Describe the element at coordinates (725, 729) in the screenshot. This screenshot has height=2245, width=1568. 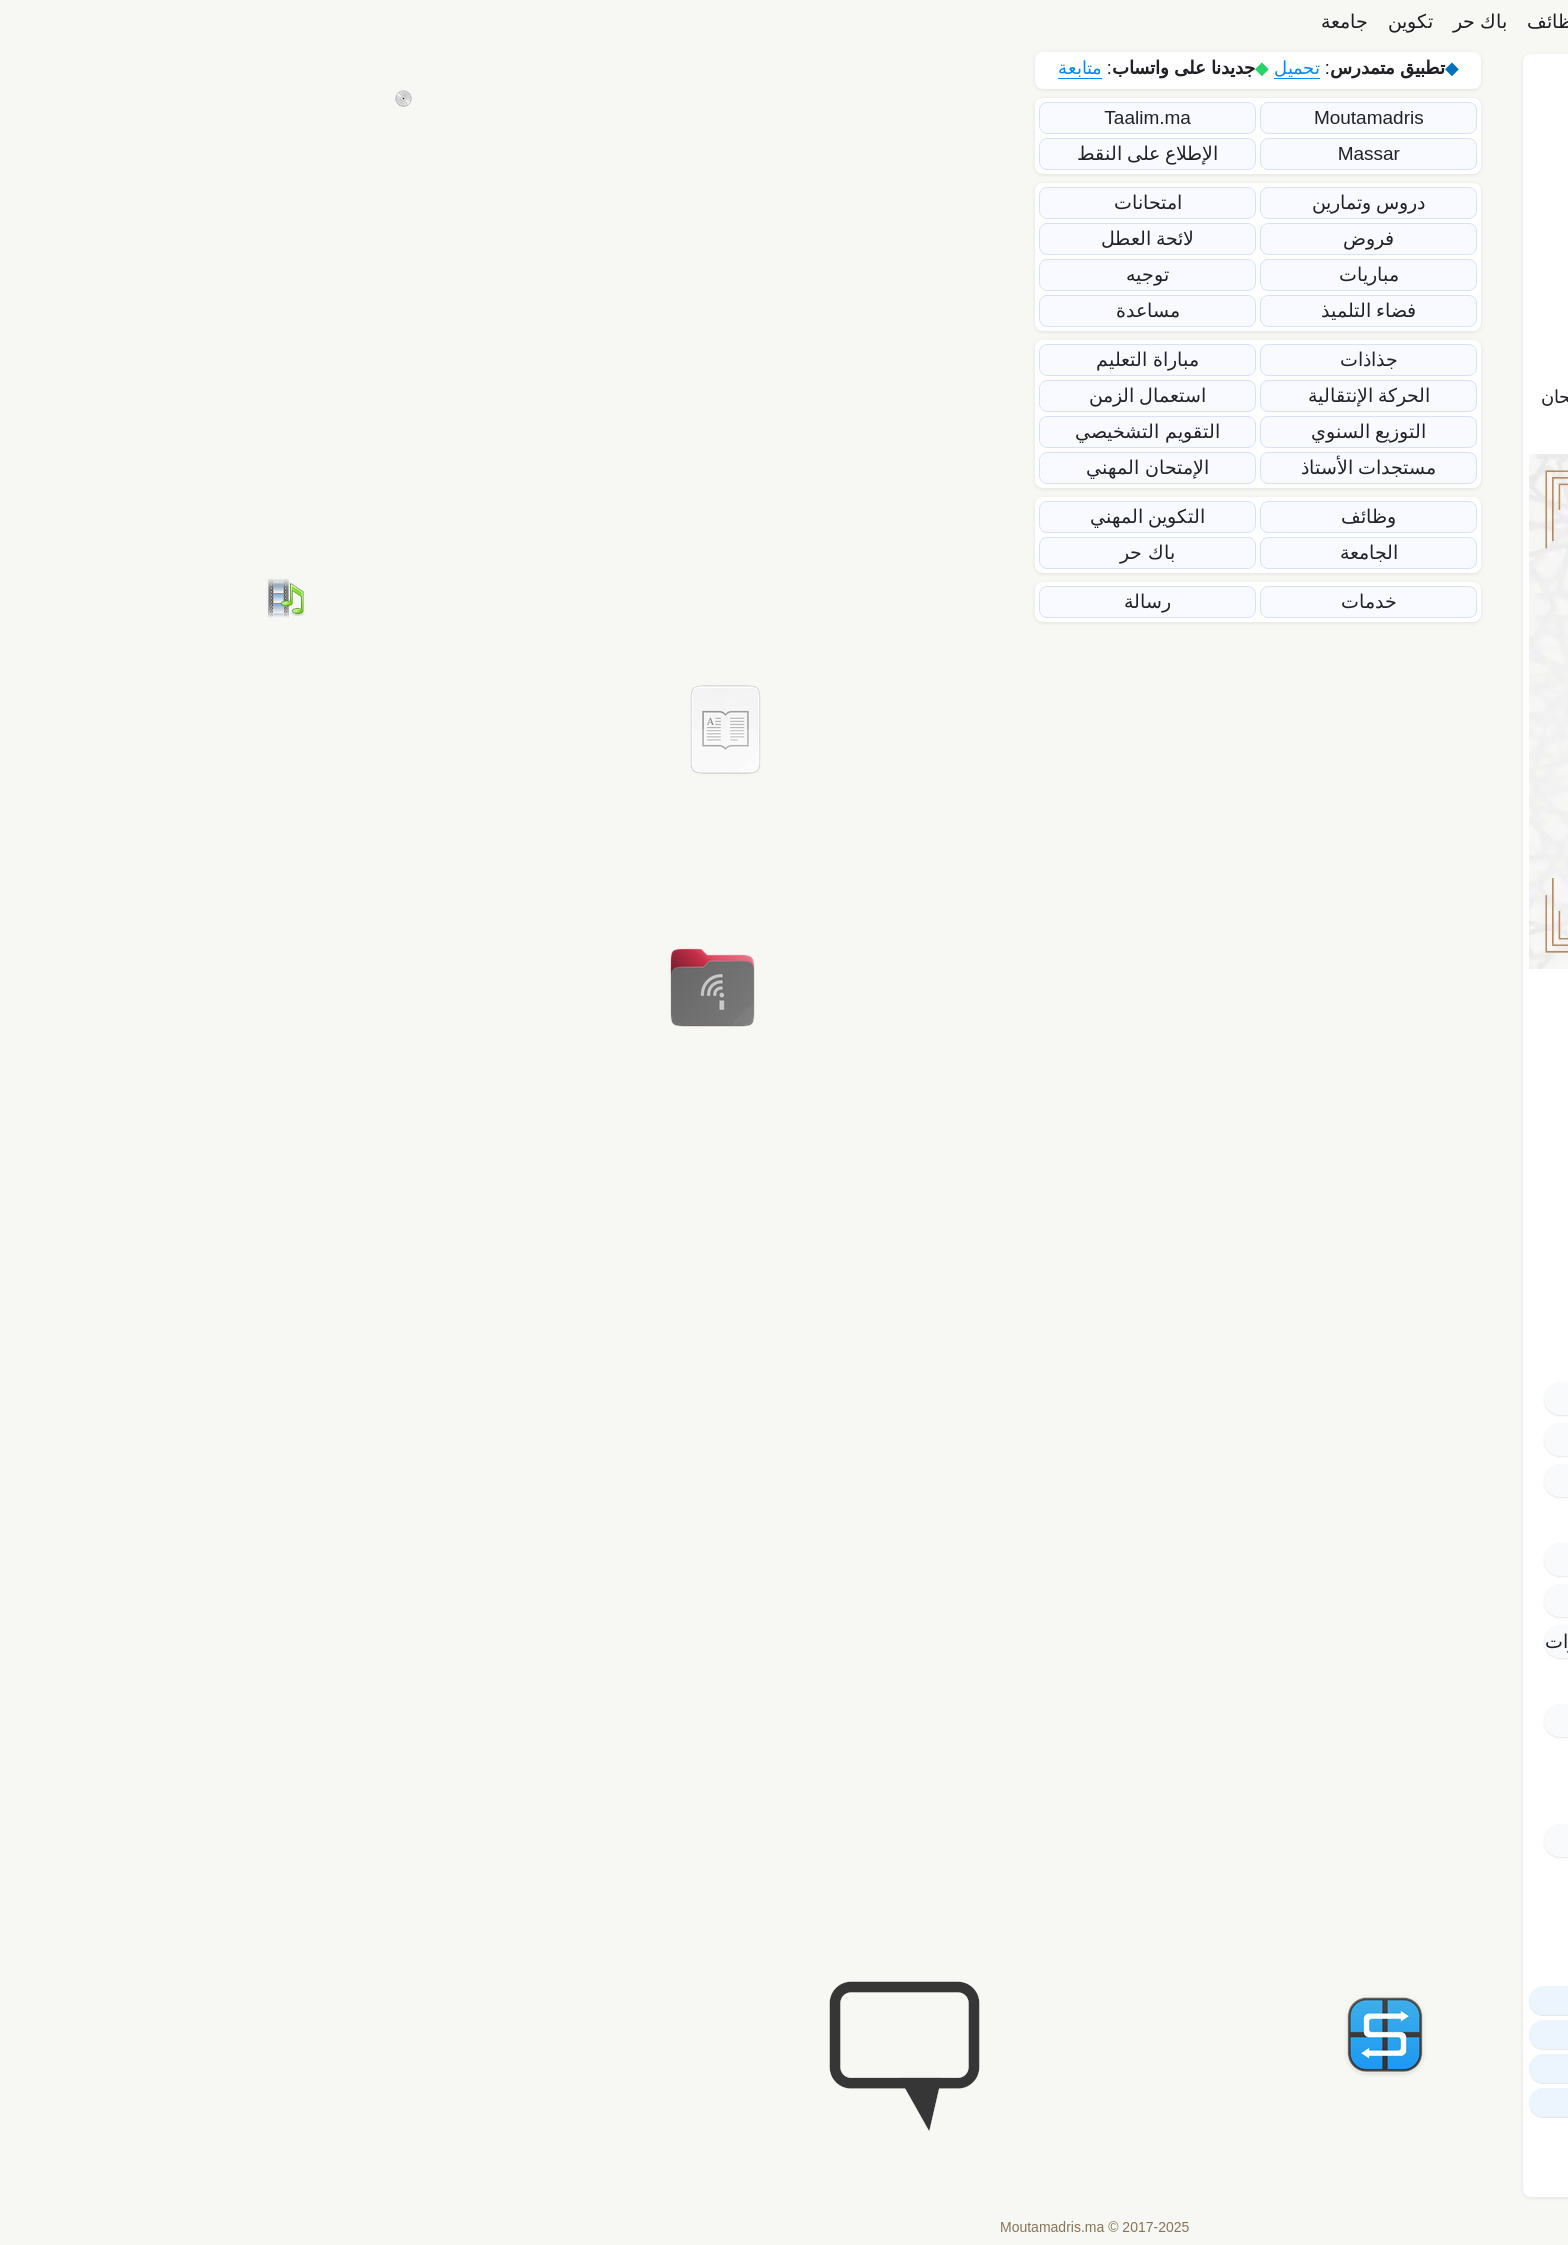
I see `a mobipocket ebook file` at that location.